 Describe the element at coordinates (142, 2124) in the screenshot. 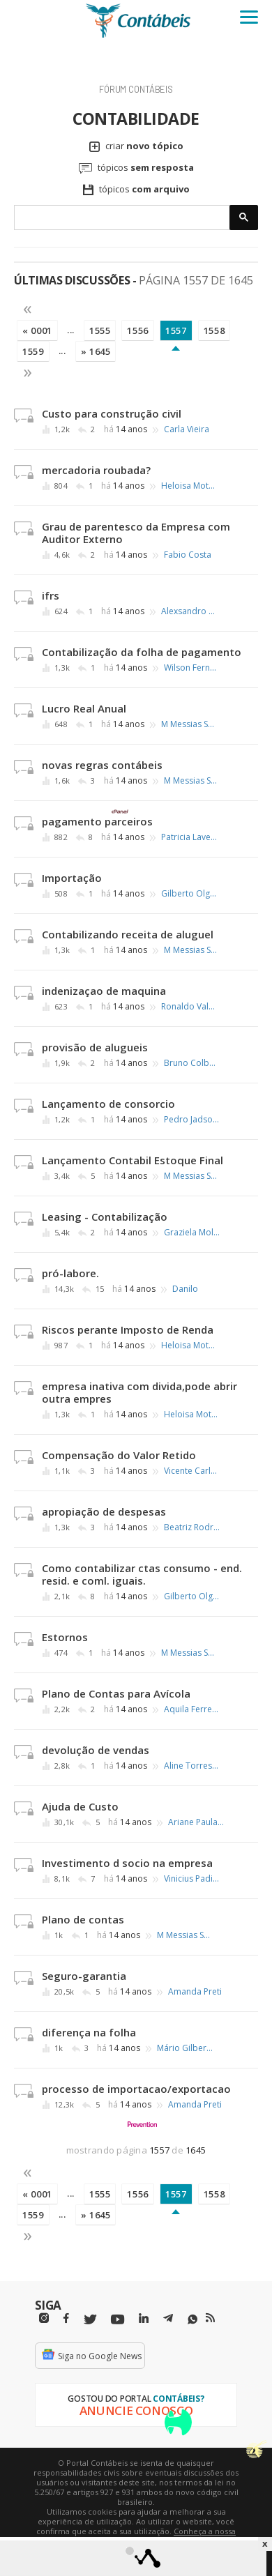

I see `prevention magazine brand logo` at that location.